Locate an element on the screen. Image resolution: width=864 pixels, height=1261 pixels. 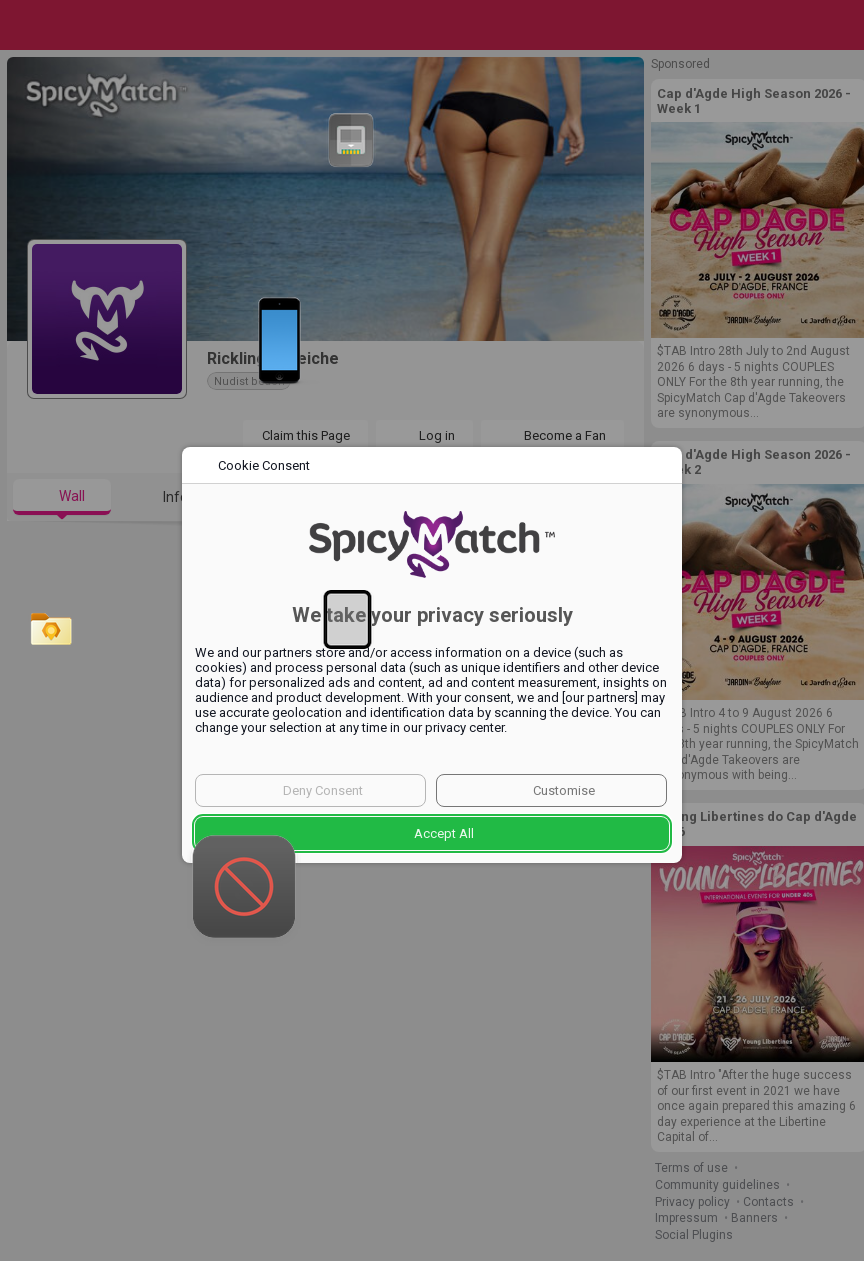
iPod Touch device connected to your system is located at coordinates (279, 341).